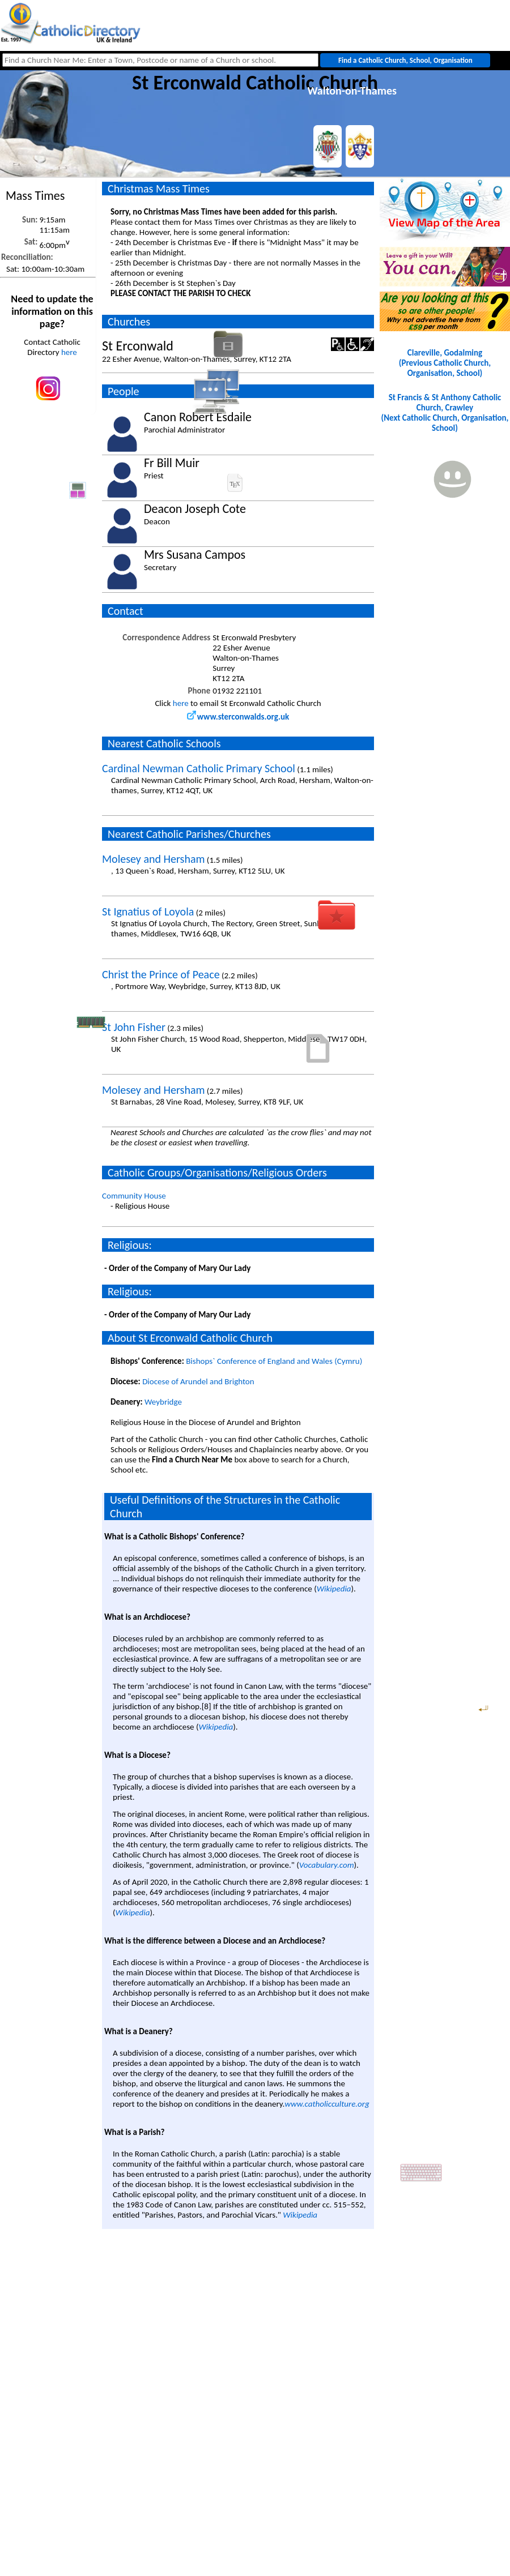 This screenshot has height=2576, width=510. Describe the element at coordinates (228, 344) in the screenshot. I see `open your videos folder` at that location.